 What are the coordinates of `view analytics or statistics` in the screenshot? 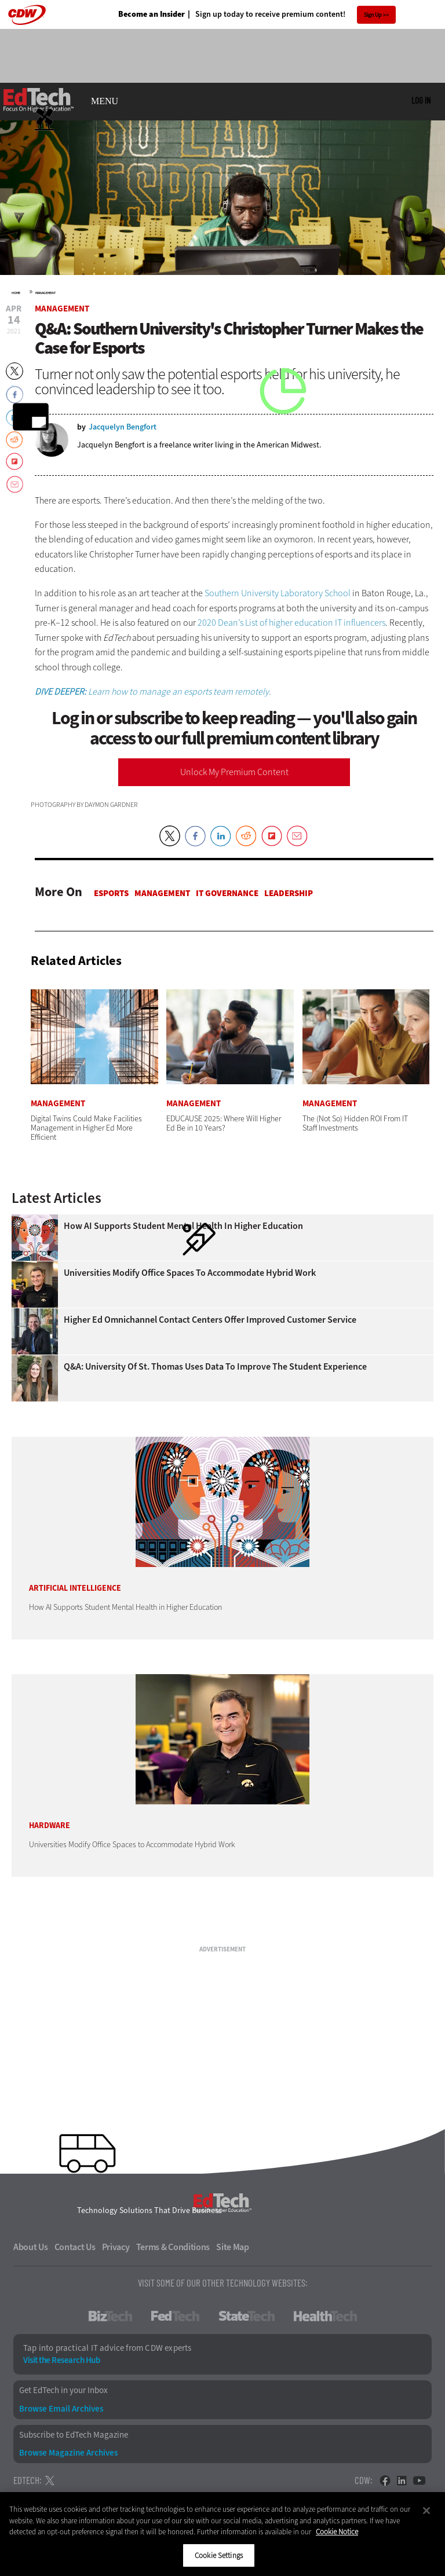 It's located at (283, 391).